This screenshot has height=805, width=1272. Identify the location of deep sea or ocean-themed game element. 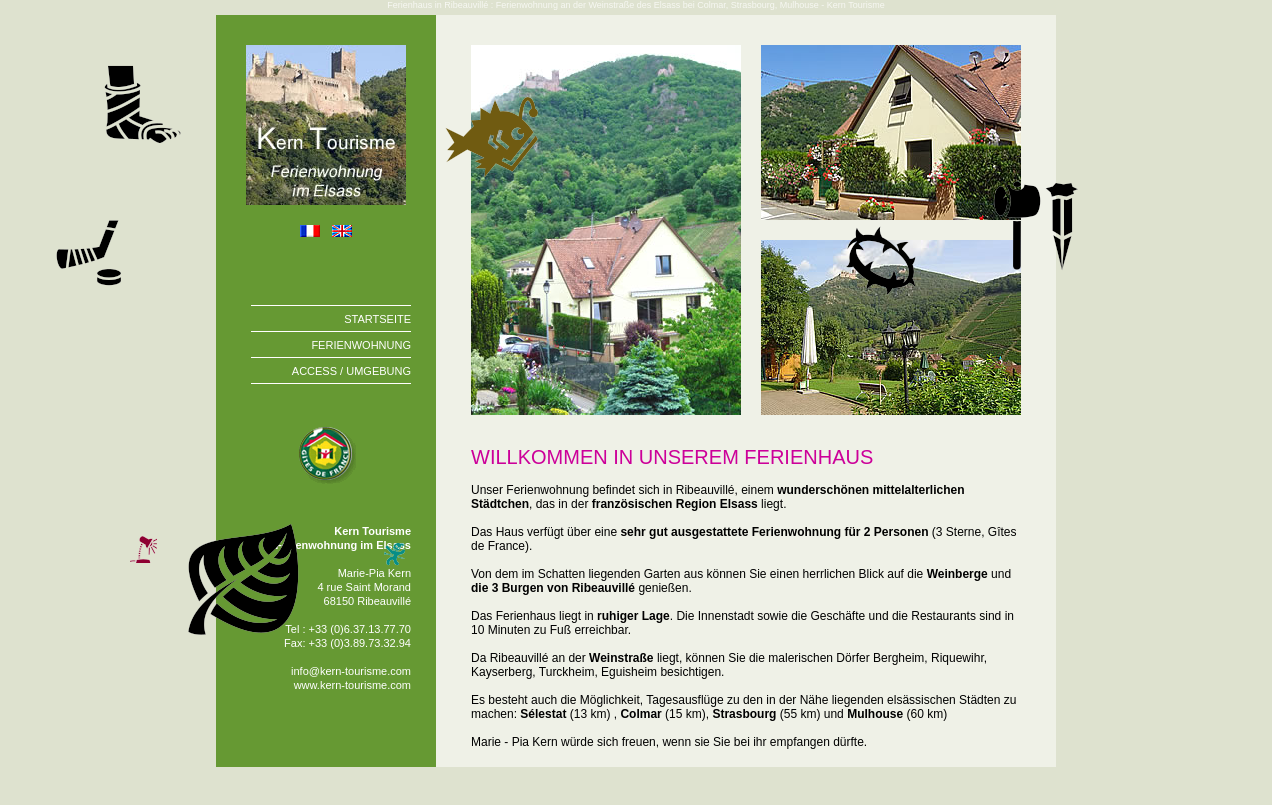
(491, 136).